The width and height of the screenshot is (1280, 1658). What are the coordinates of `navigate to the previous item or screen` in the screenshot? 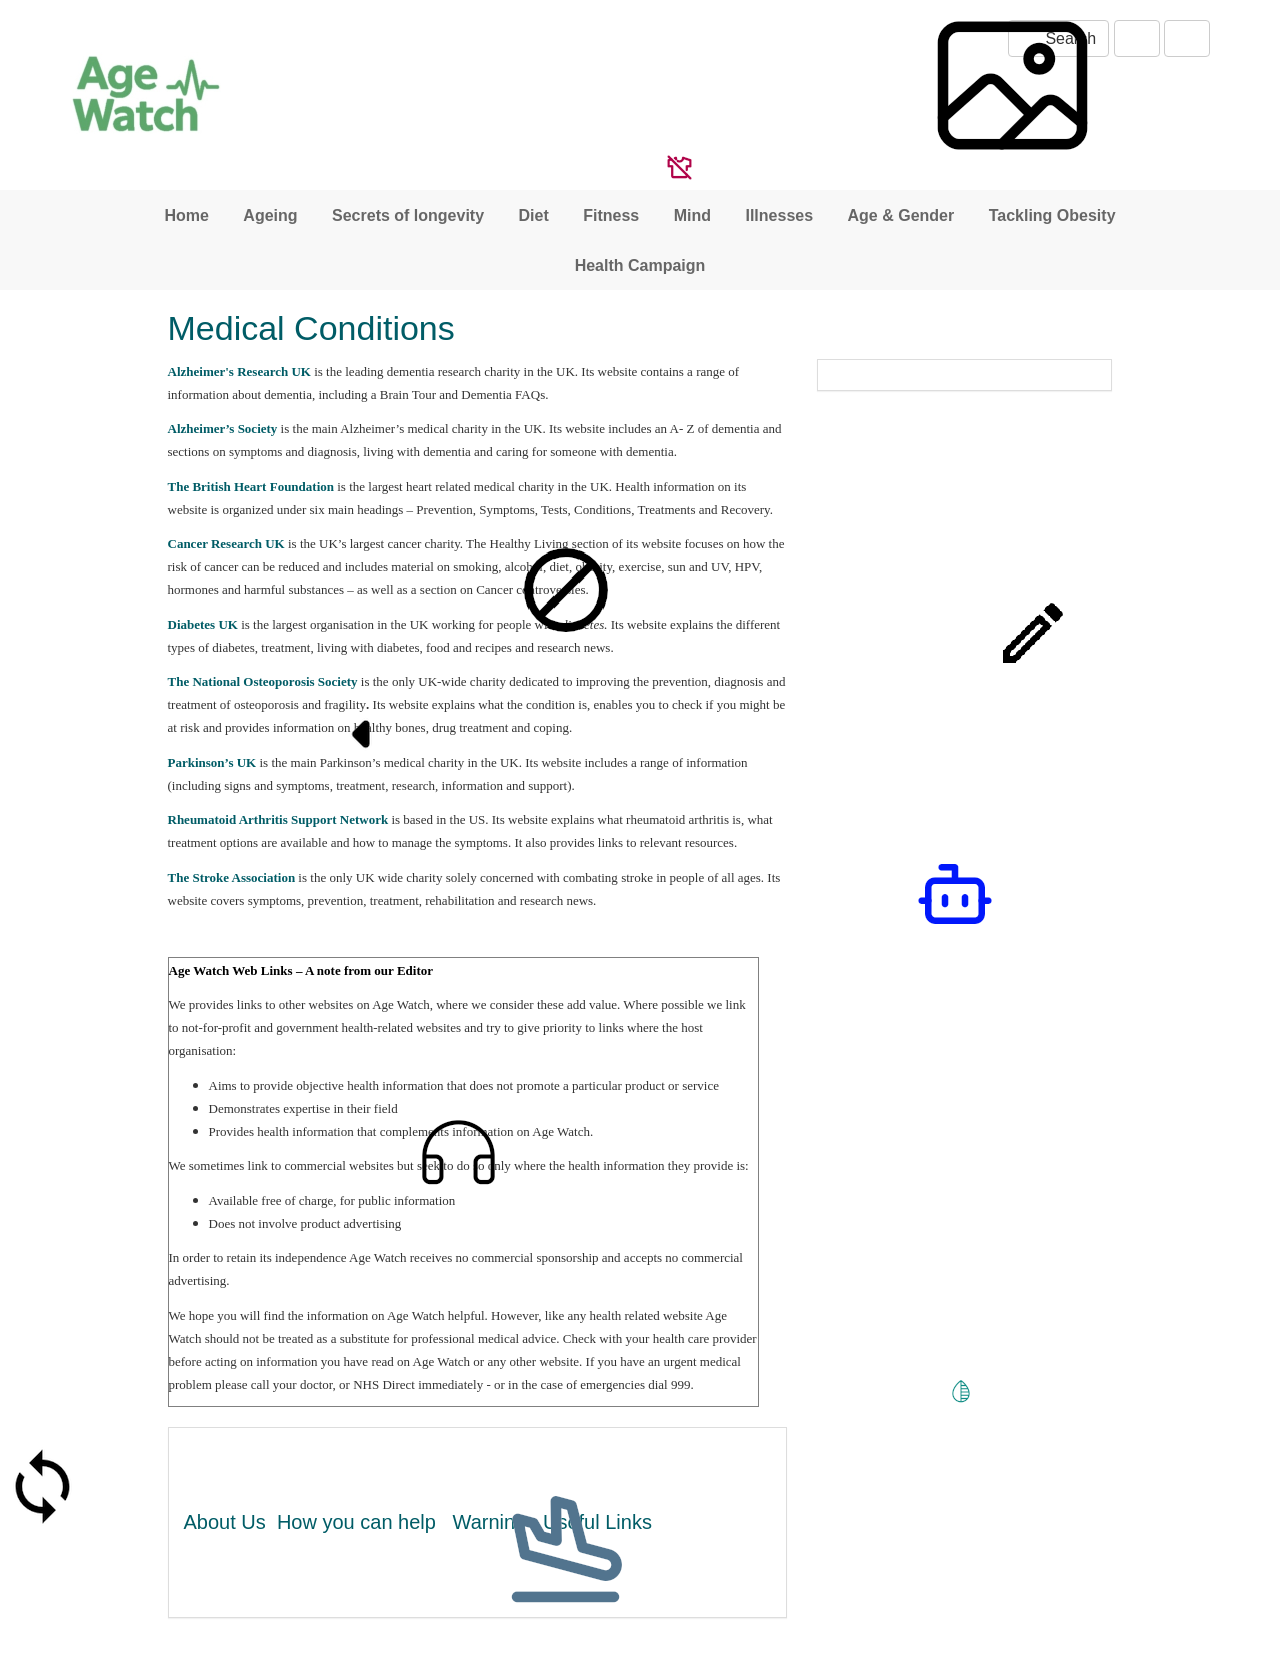 It's located at (362, 734).